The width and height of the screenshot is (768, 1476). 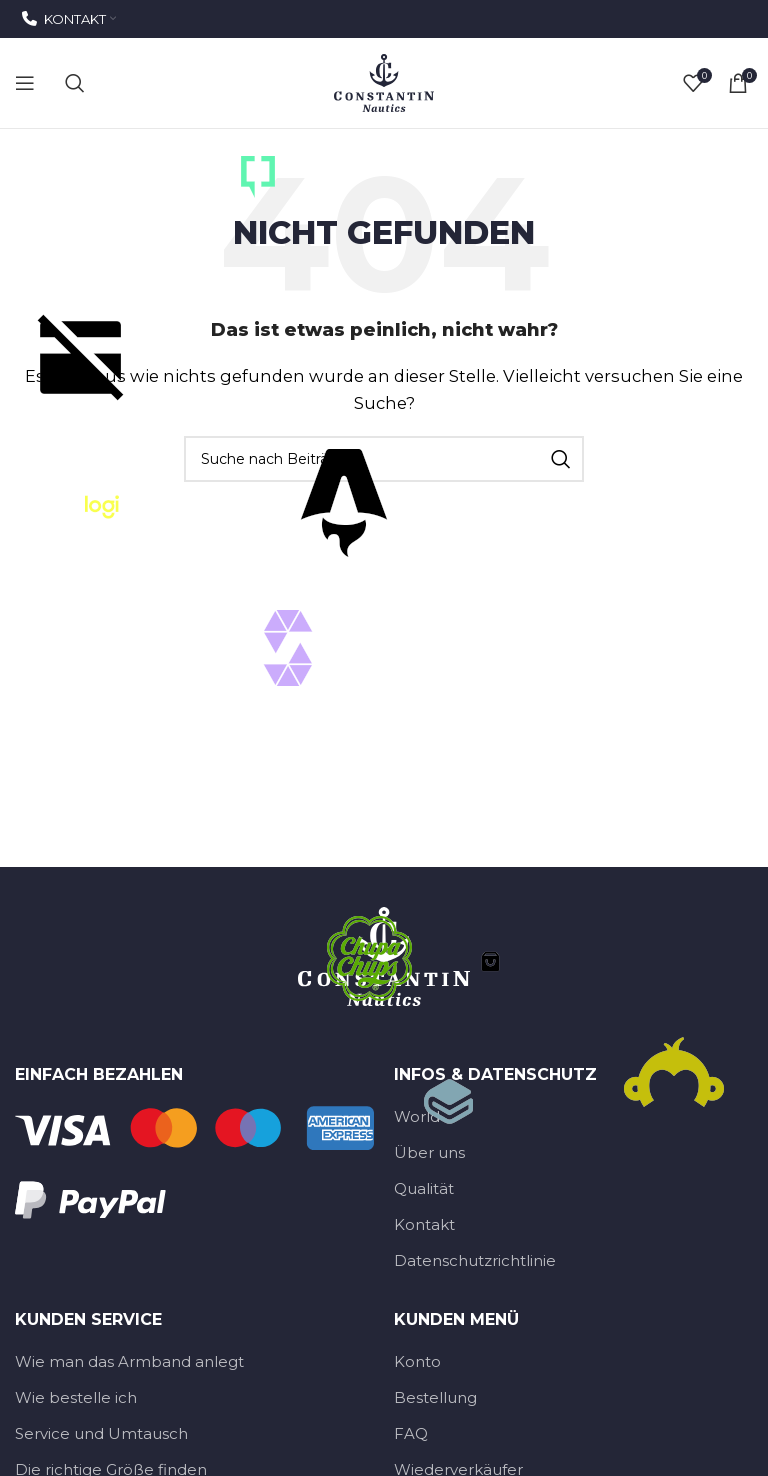 What do you see at coordinates (288, 648) in the screenshot?
I see `link to Solidity smart contract documentation` at bounding box center [288, 648].